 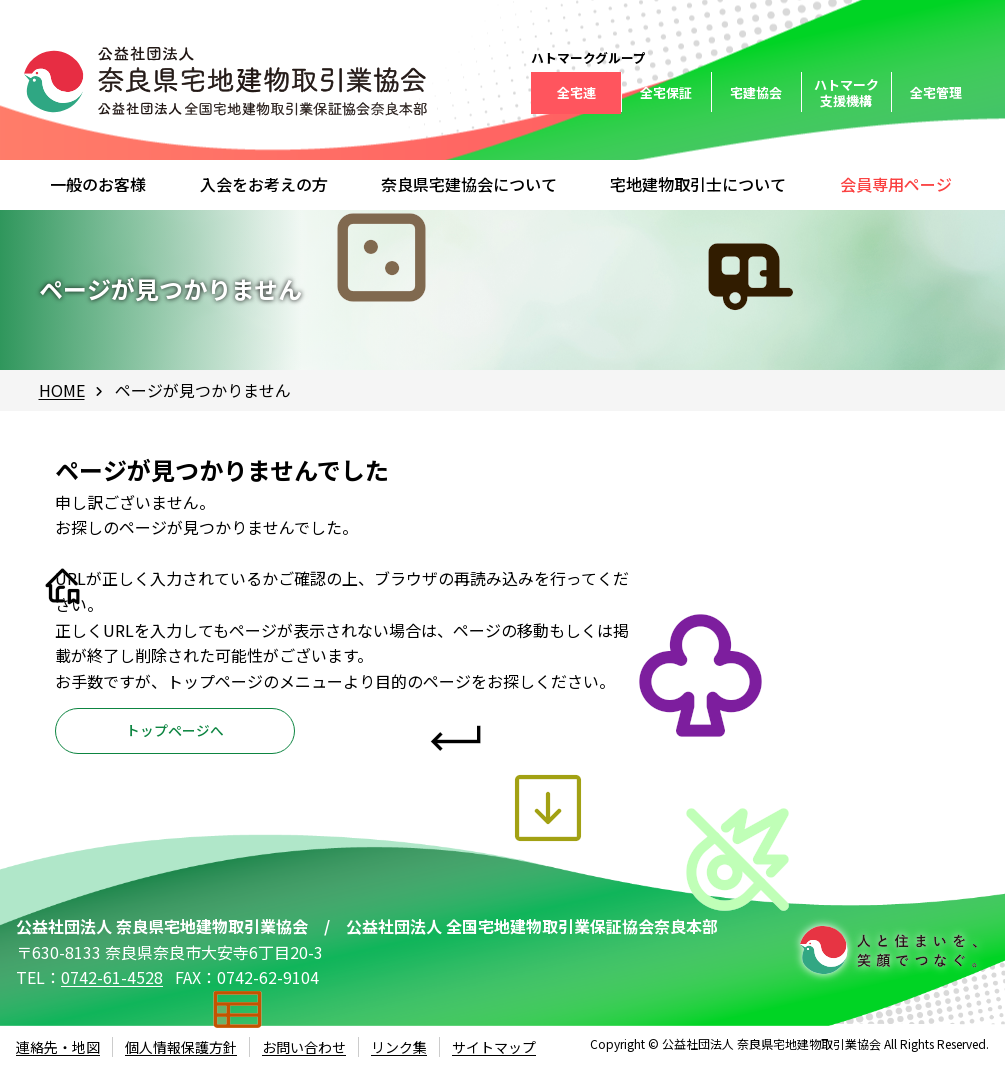 What do you see at coordinates (62, 585) in the screenshot?
I see `save or bookmark a home listing` at bounding box center [62, 585].